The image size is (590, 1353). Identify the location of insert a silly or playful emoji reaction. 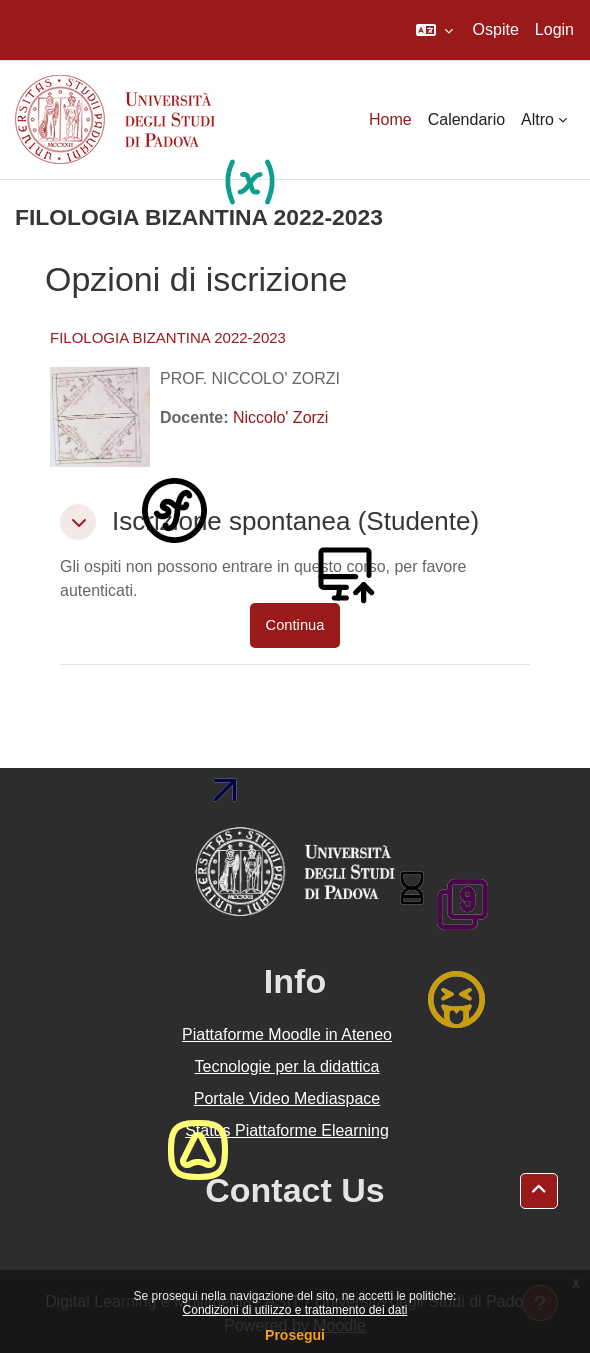
(456, 999).